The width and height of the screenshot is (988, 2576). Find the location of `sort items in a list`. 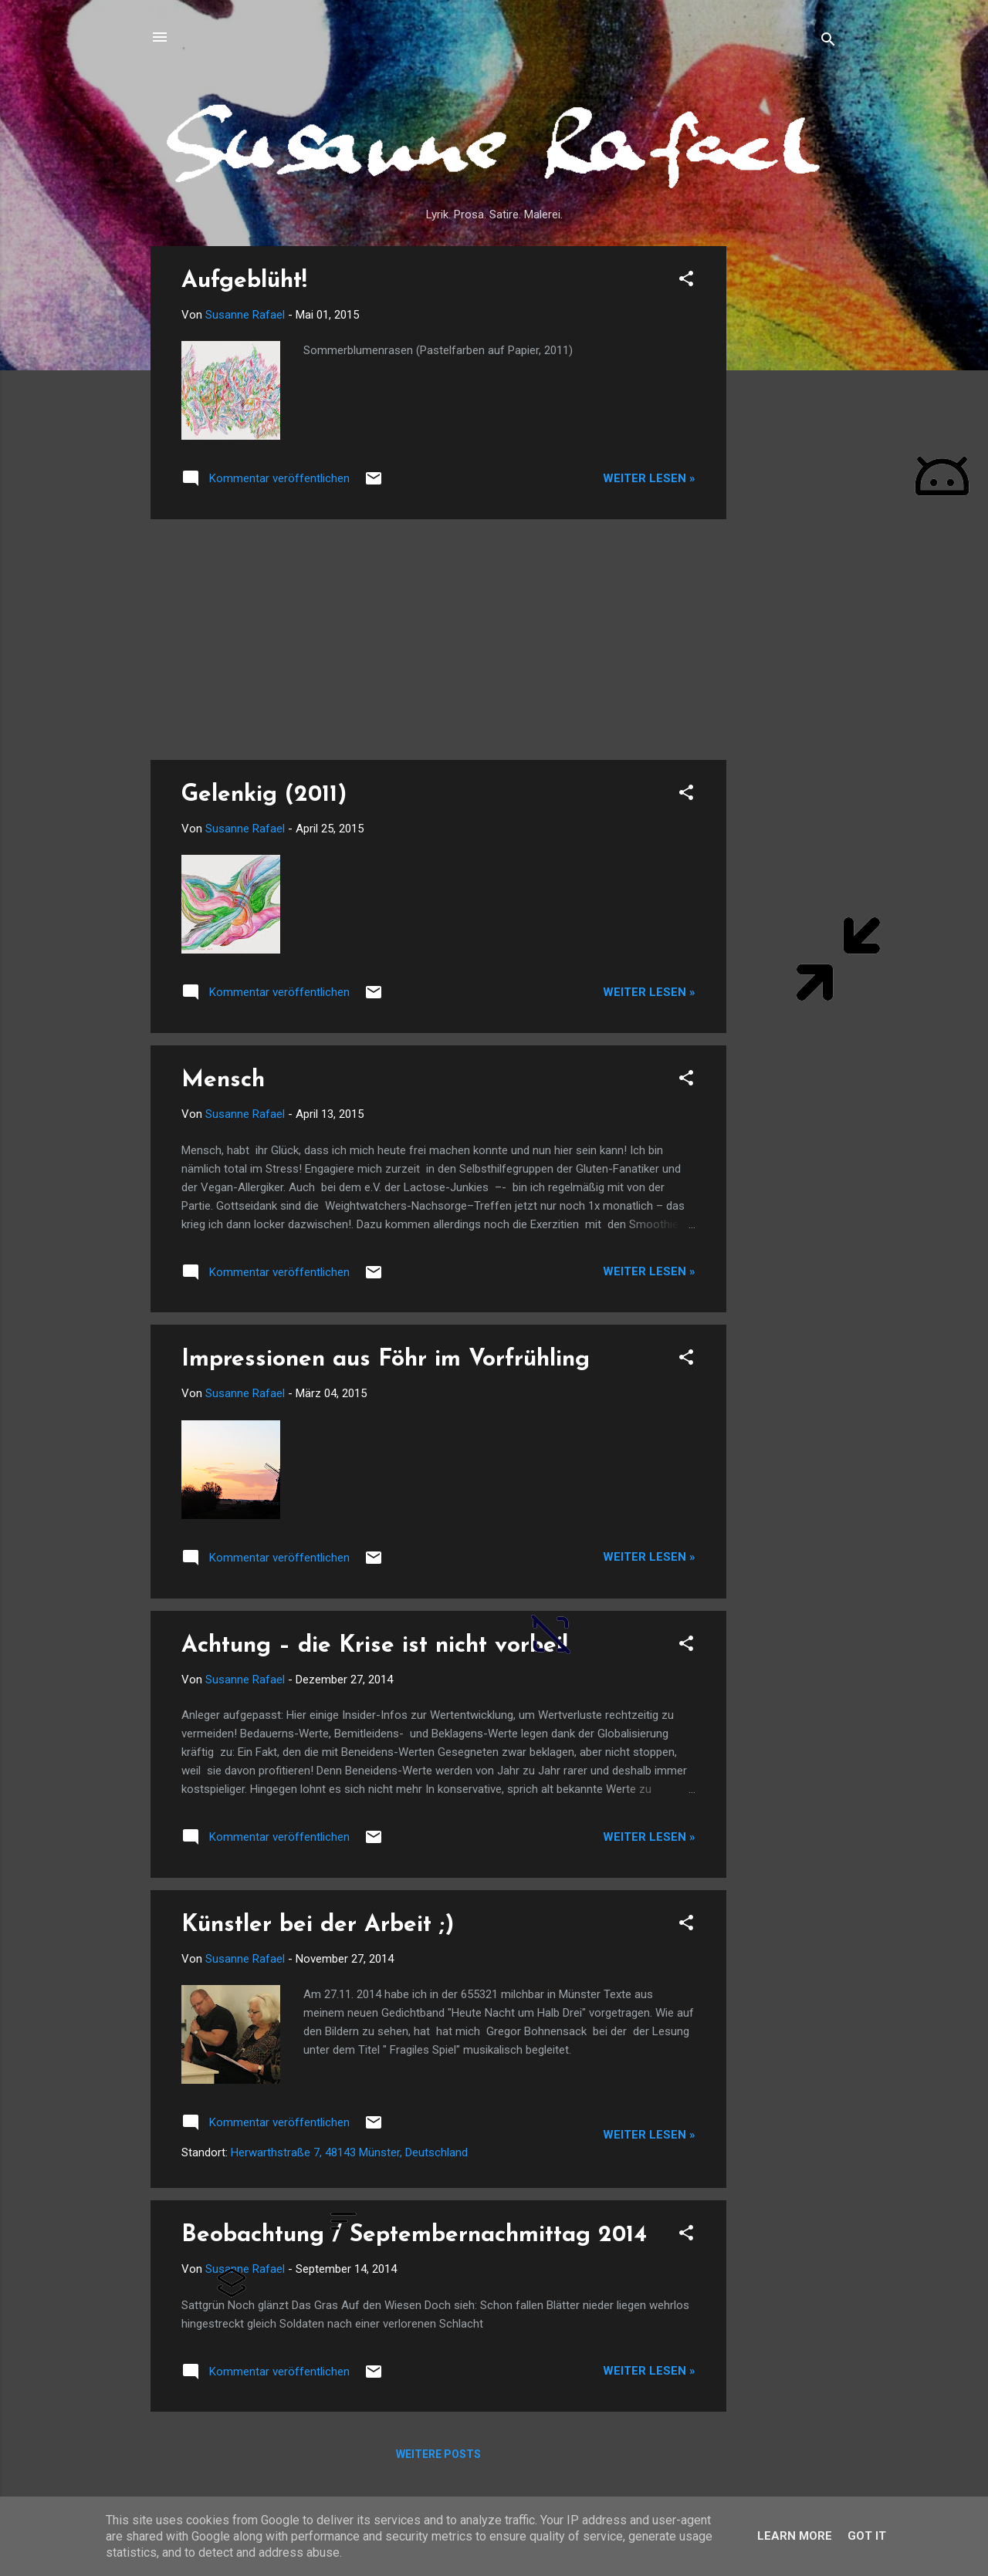

sort items in a list is located at coordinates (343, 2221).